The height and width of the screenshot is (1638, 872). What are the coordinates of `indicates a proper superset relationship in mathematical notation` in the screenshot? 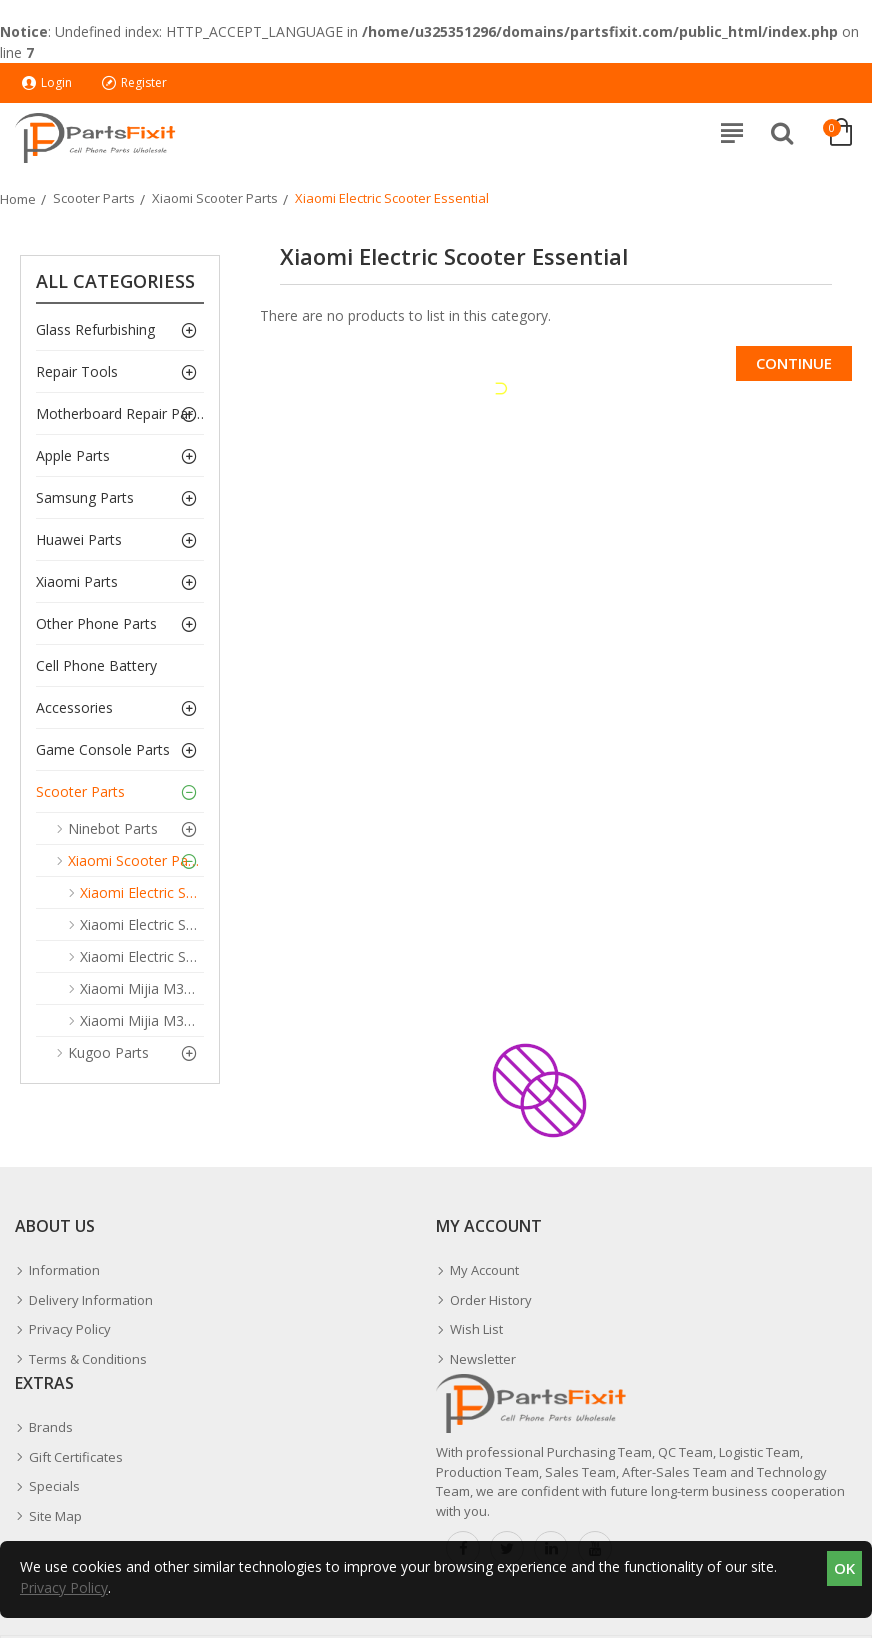 It's located at (500, 388).